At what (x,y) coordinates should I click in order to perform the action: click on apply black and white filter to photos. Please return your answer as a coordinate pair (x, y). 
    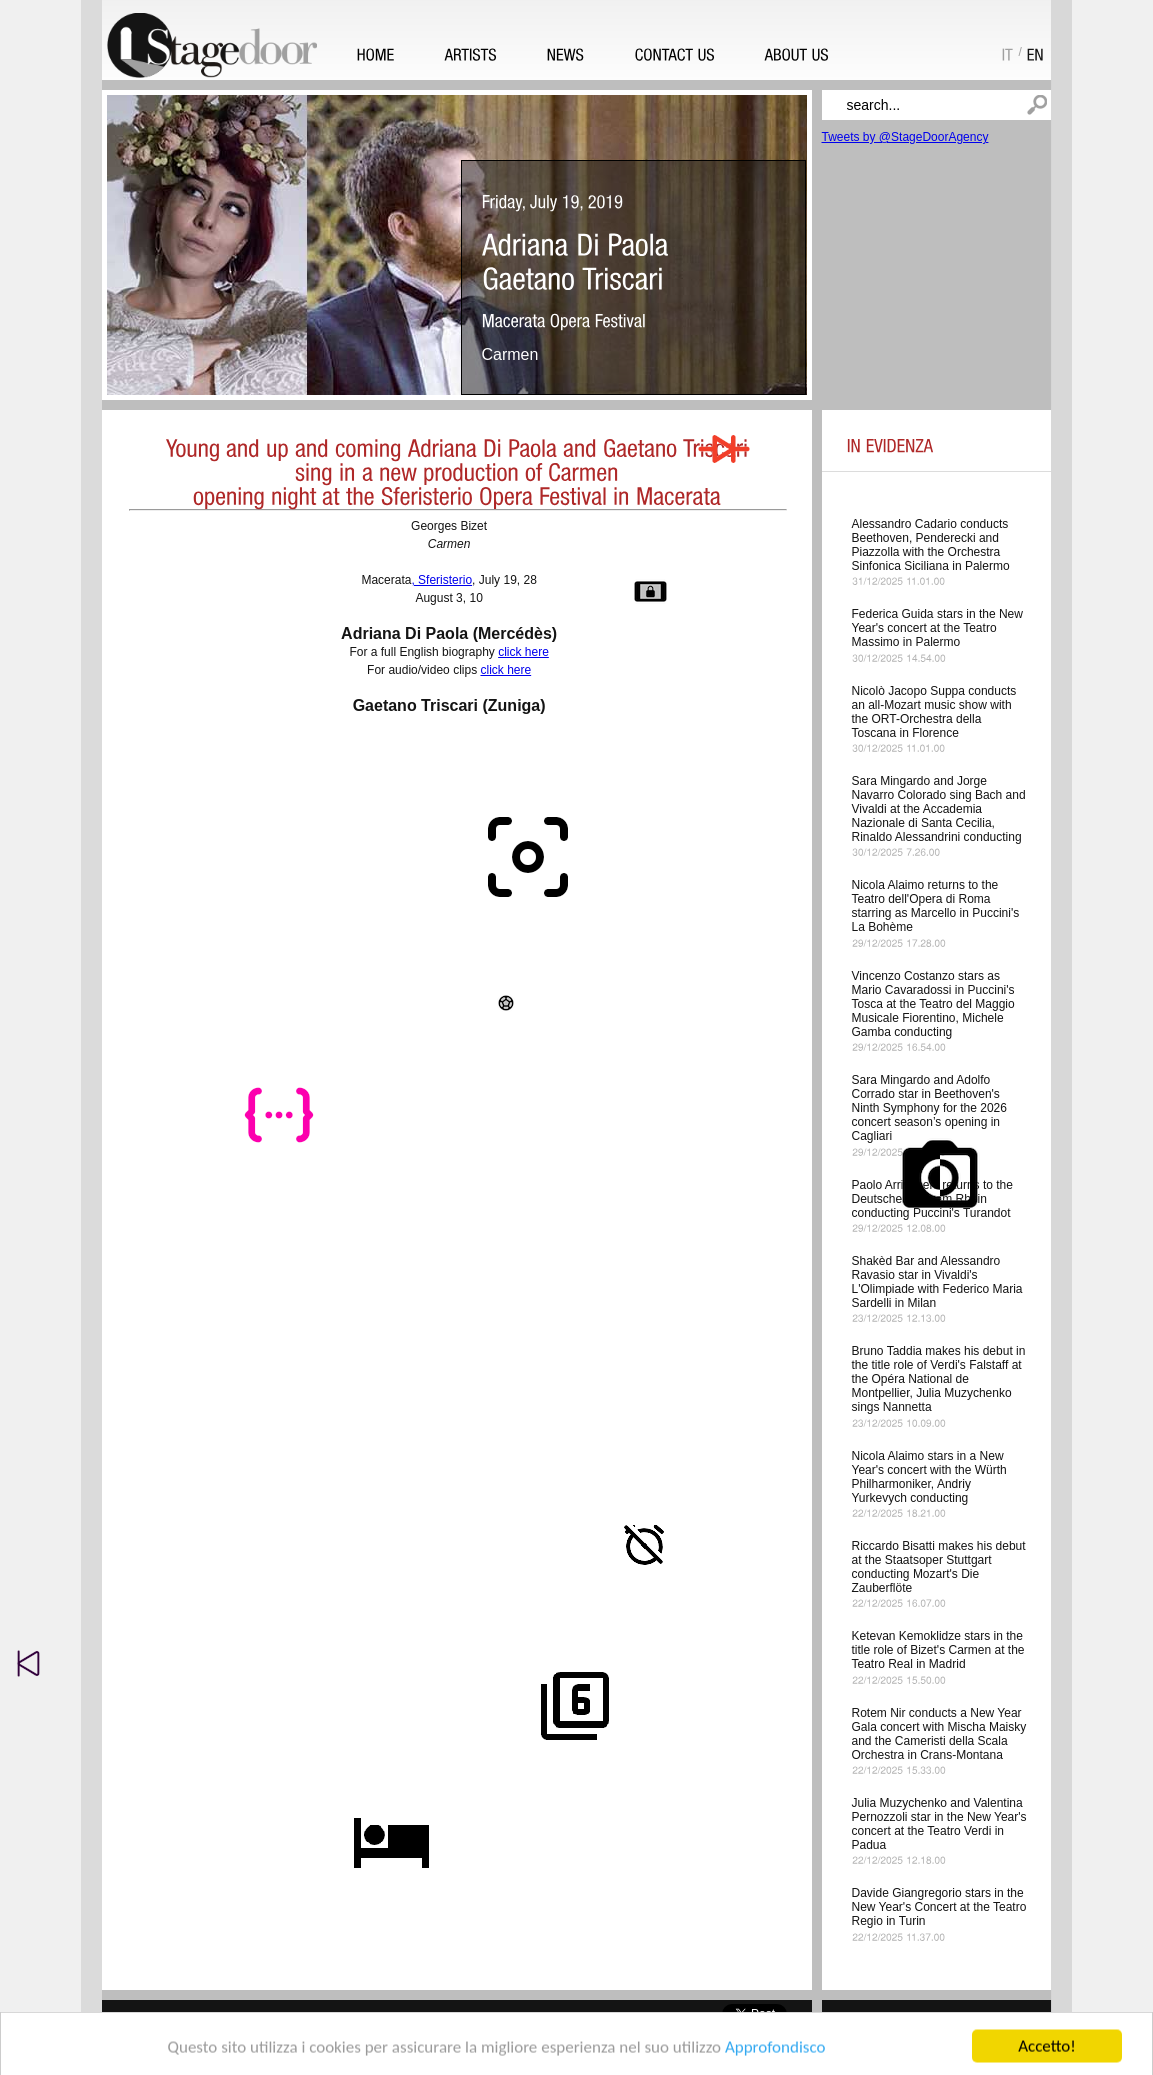
    Looking at the image, I should click on (940, 1174).